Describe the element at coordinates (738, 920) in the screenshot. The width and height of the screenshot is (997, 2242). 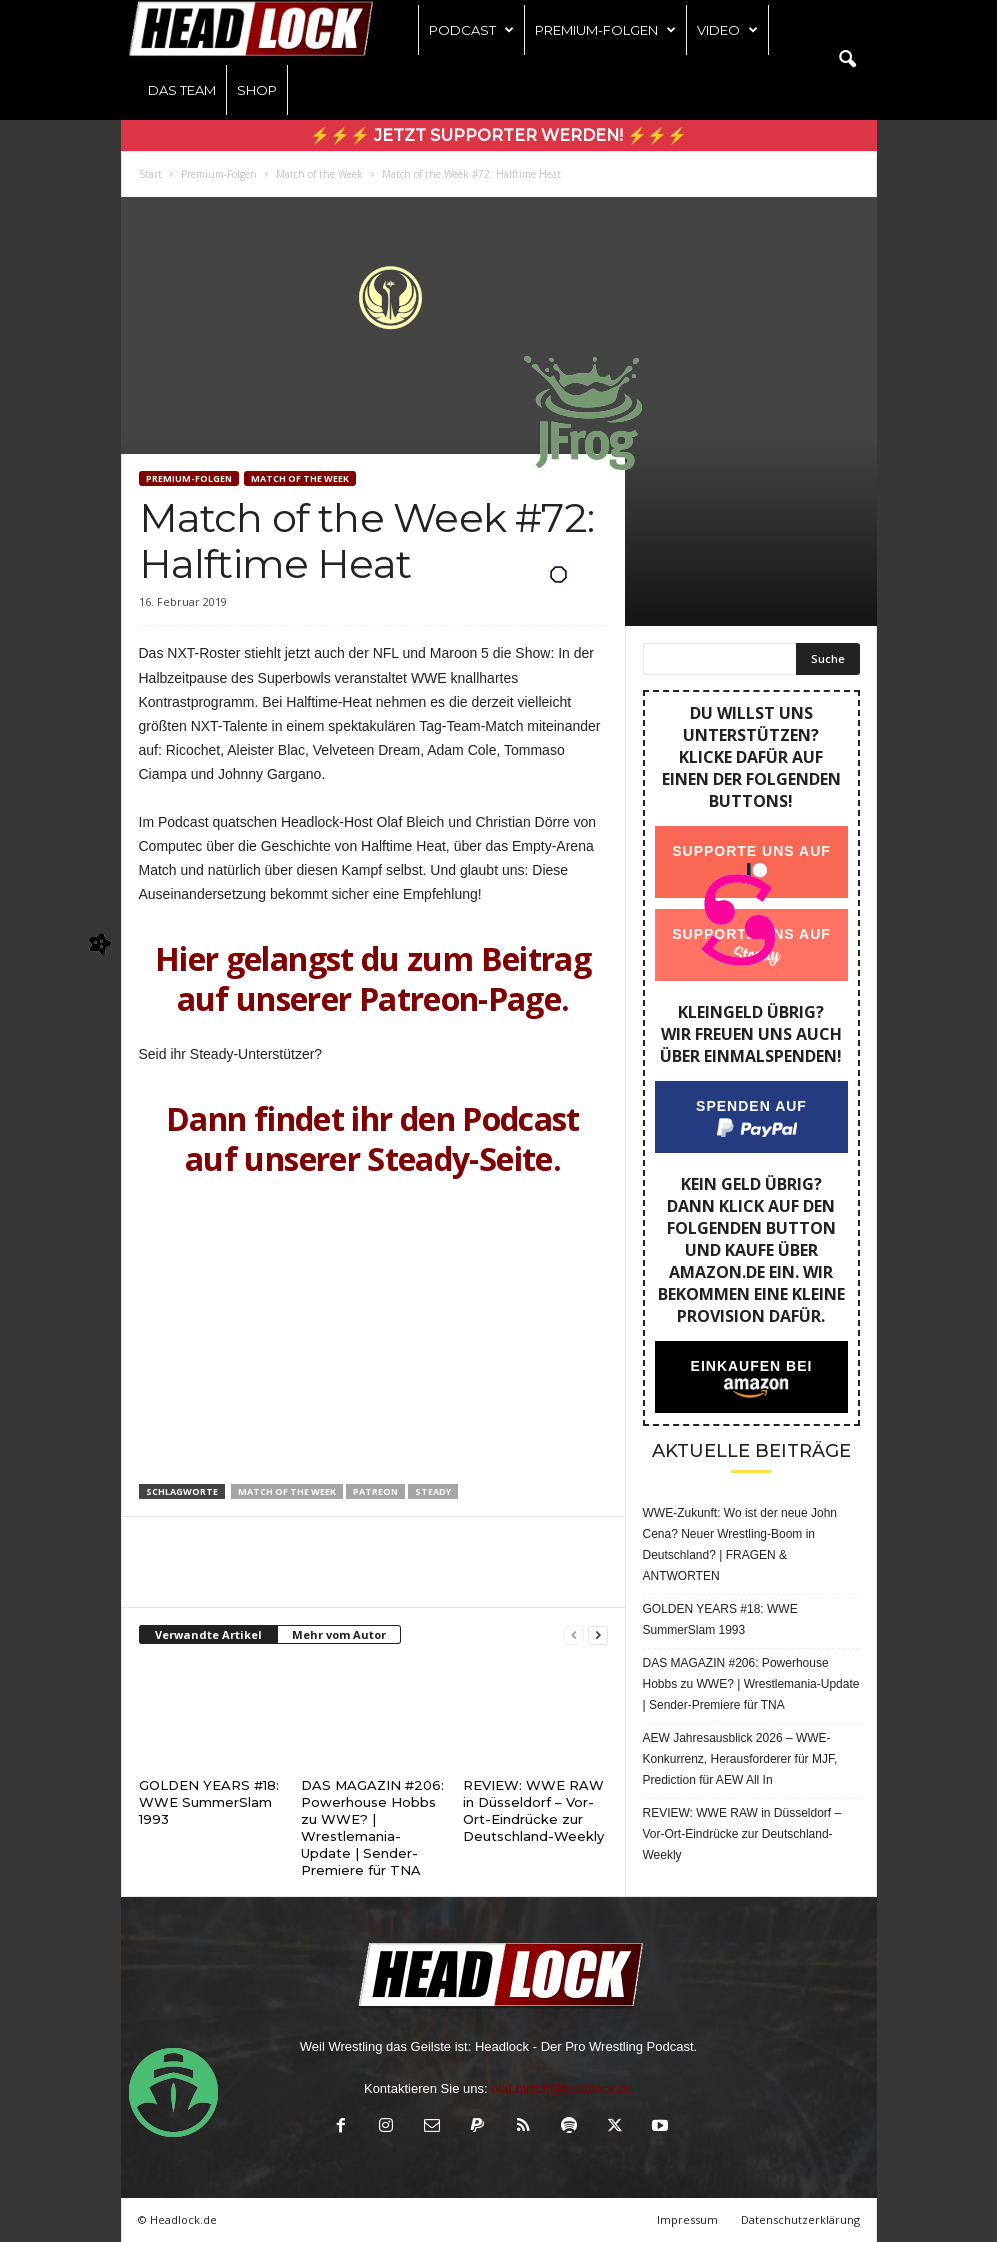
I see `open Scribd app` at that location.